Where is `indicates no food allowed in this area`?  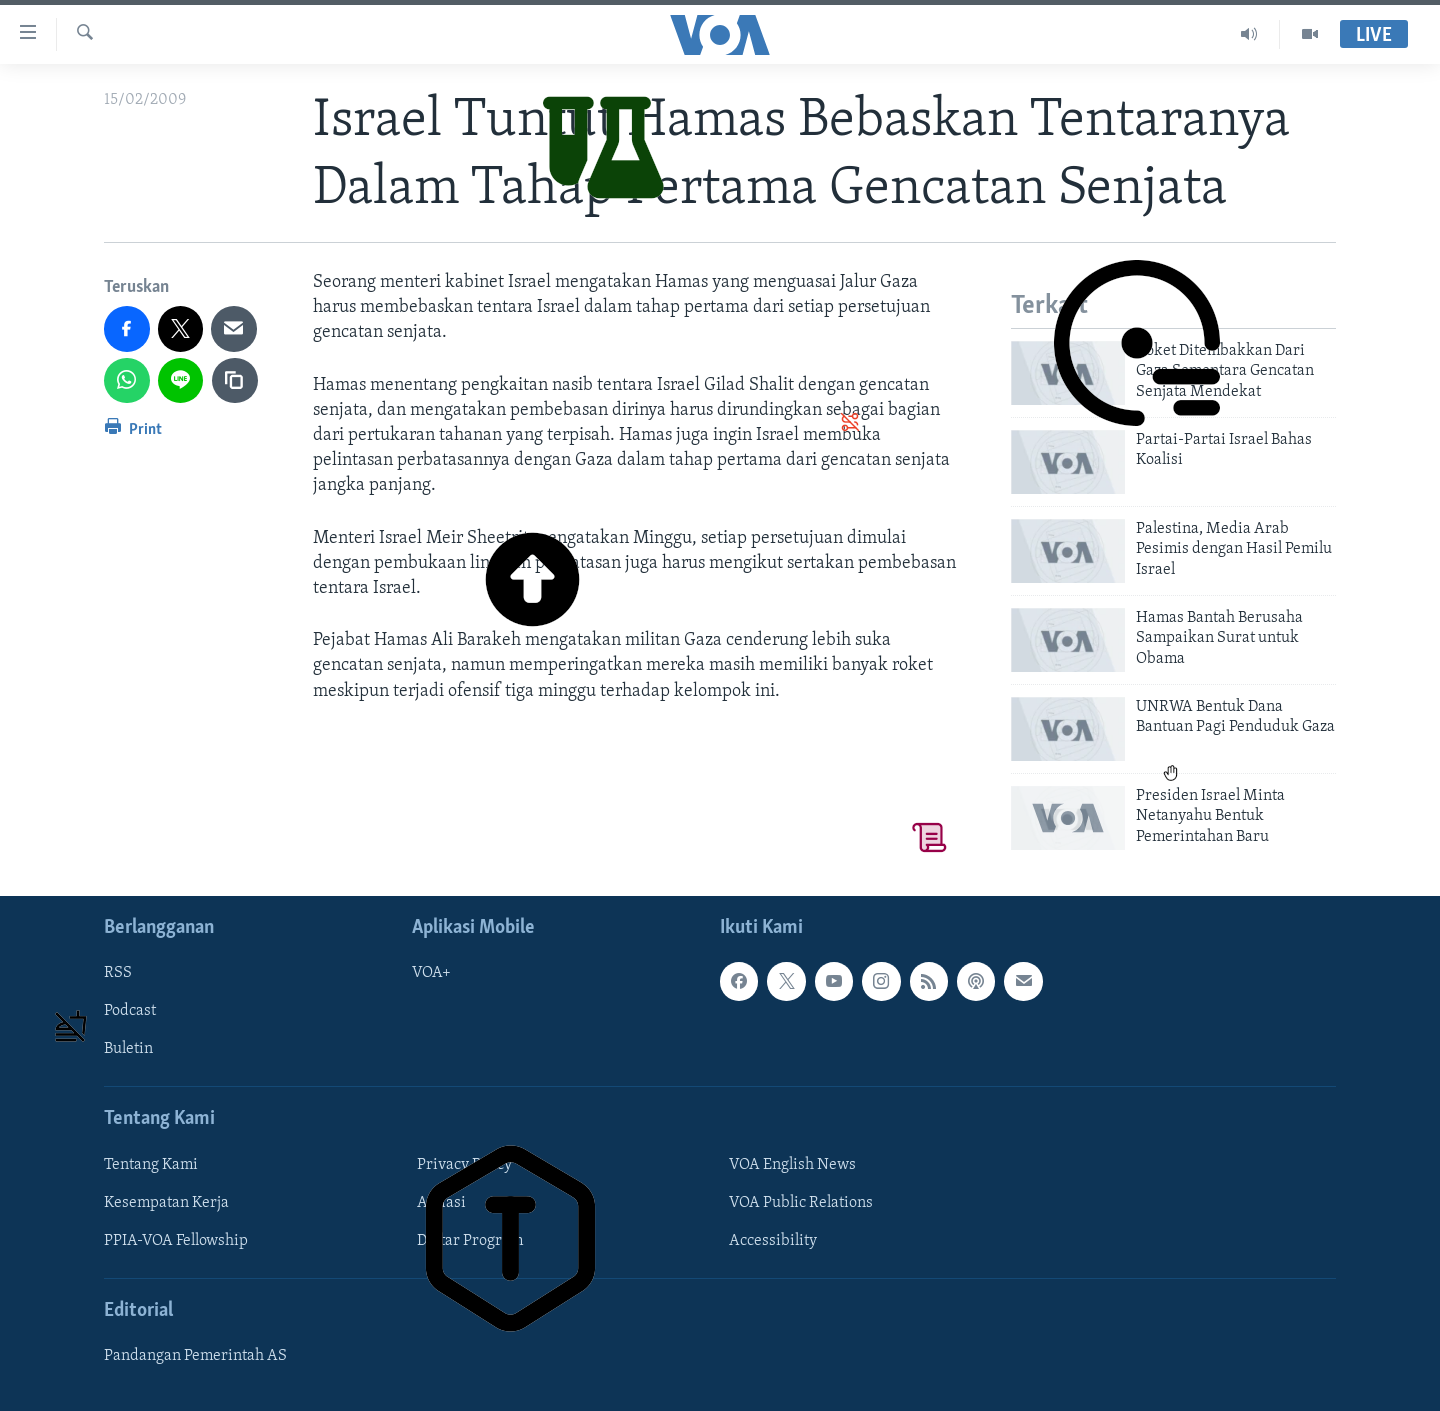
indicates no food allowed in this area is located at coordinates (71, 1026).